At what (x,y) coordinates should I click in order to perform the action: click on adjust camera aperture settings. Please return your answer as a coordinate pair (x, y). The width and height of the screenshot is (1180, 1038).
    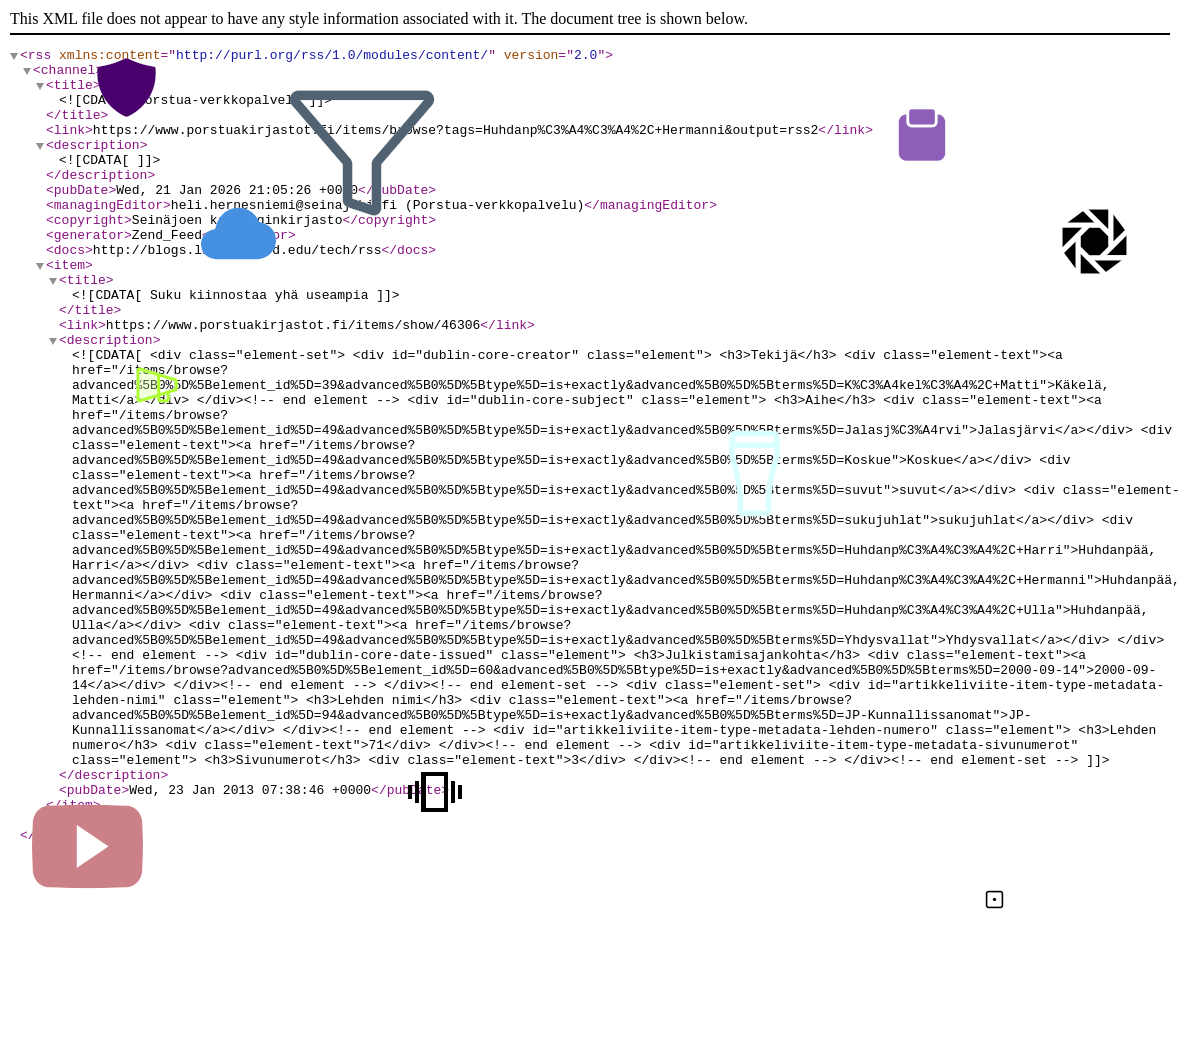
    Looking at the image, I should click on (1094, 241).